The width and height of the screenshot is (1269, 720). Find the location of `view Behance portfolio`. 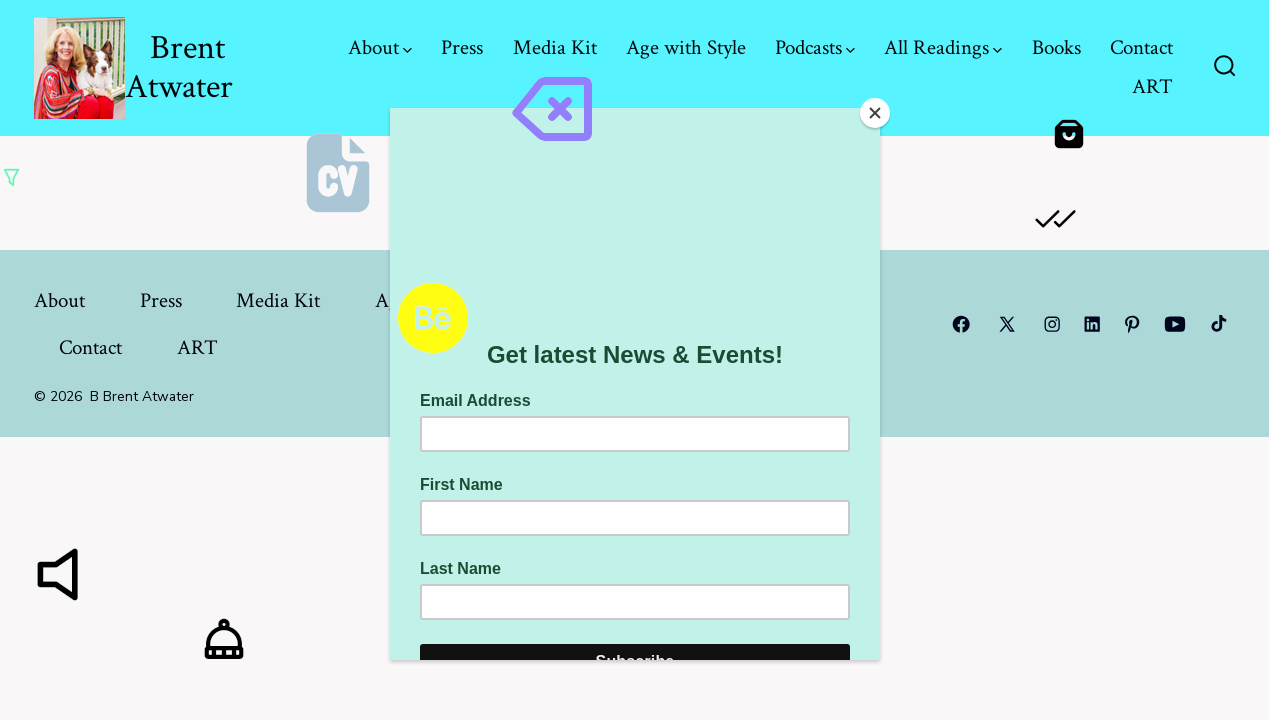

view Behance portfolio is located at coordinates (433, 318).